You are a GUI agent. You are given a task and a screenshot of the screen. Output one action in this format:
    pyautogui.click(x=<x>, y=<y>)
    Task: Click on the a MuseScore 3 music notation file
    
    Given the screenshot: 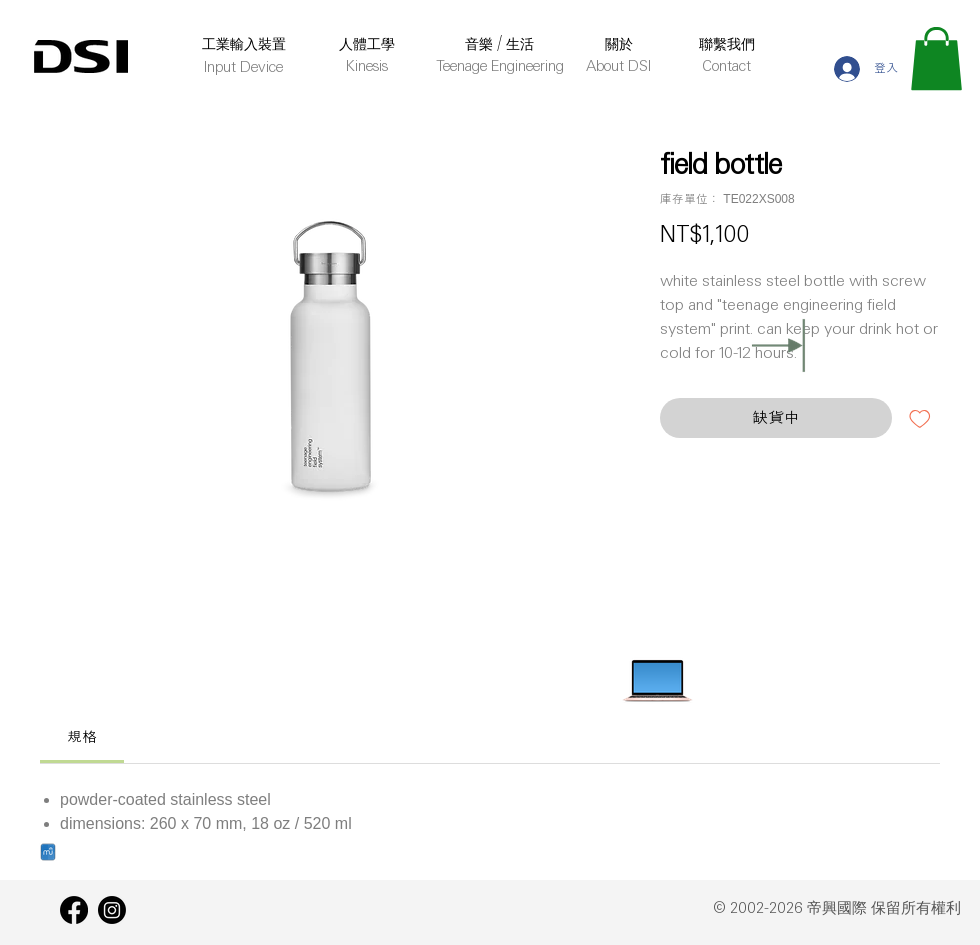 What is the action you would take?
    pyautogui.click(x=48, y=852)
    